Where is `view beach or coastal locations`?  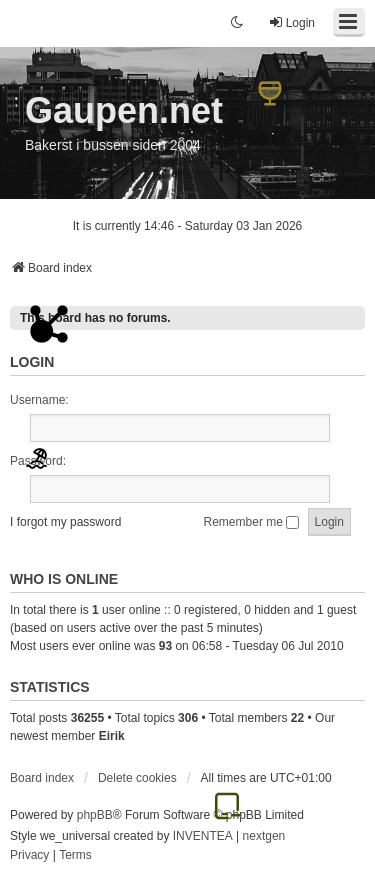
view beach or coastal locations is located at coordinates (36, 458).